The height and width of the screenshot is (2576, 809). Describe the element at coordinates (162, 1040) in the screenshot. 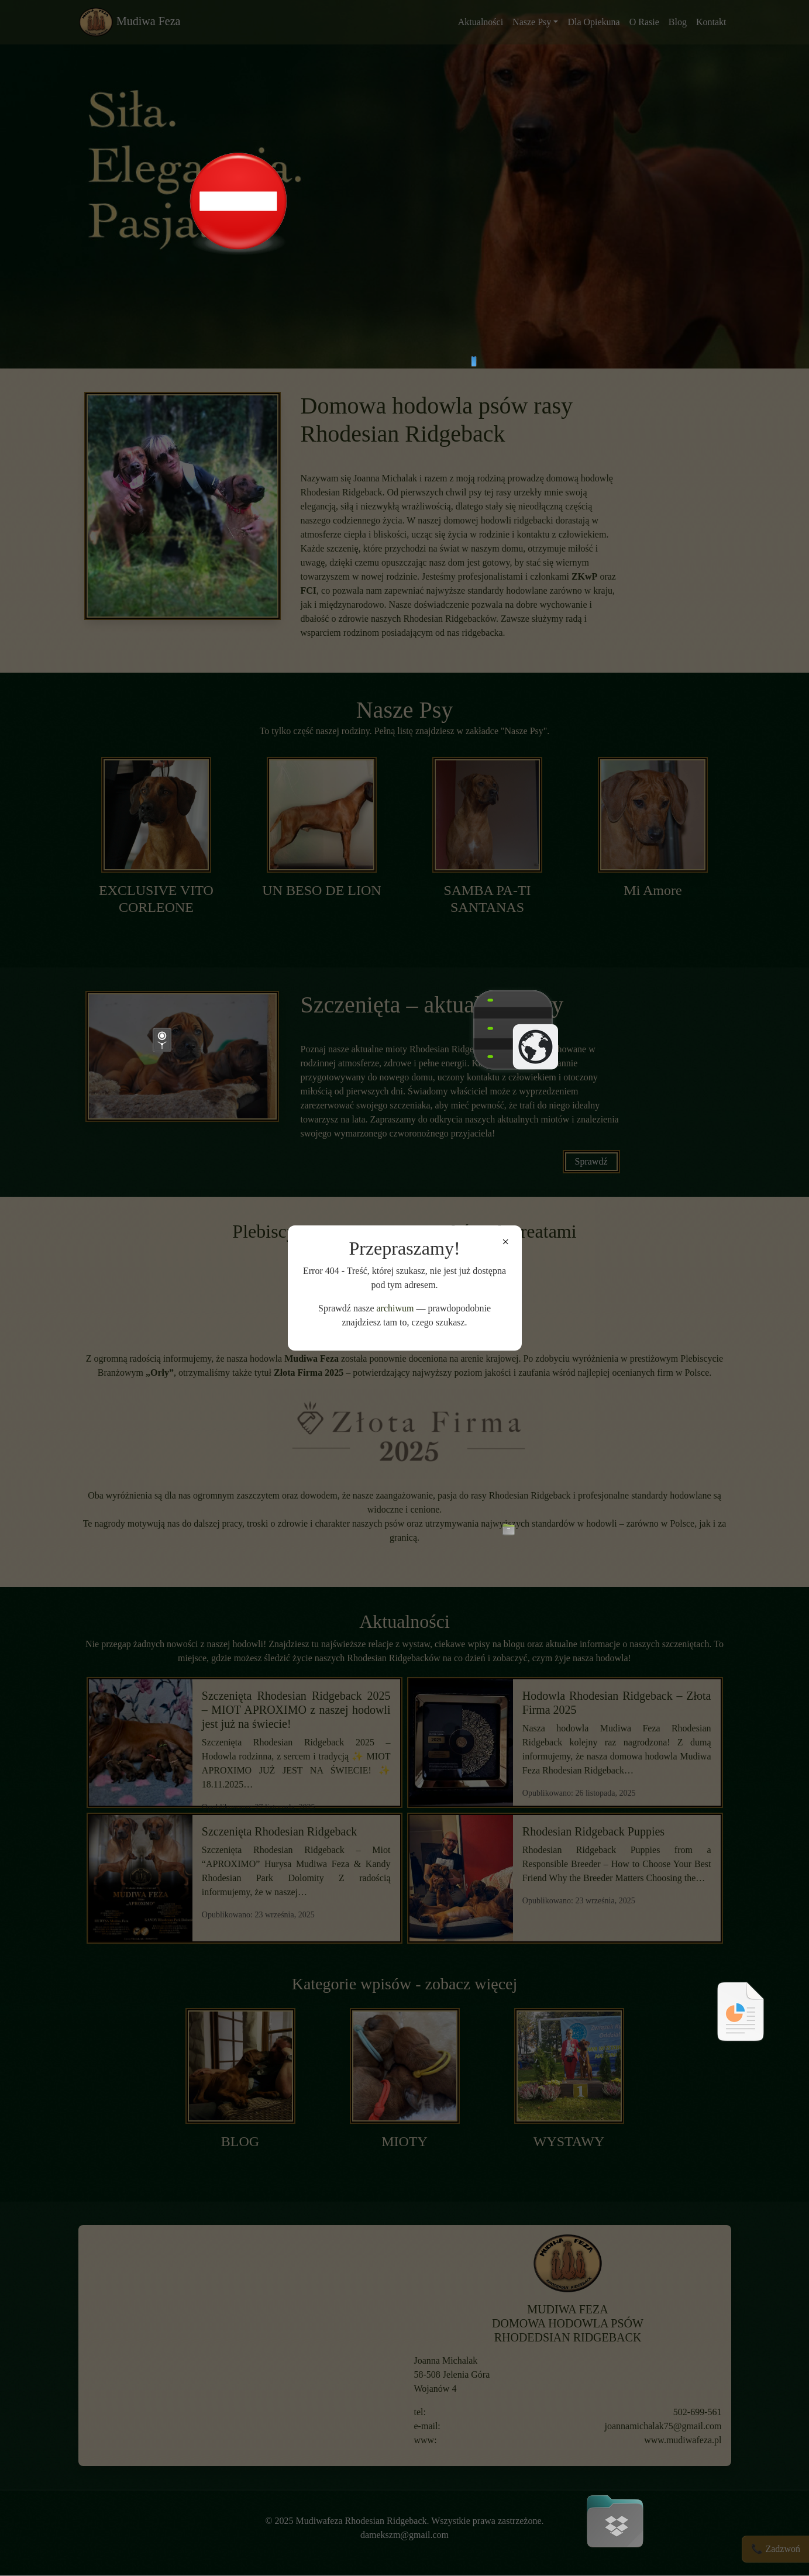

I see `open the backups application` at that location.